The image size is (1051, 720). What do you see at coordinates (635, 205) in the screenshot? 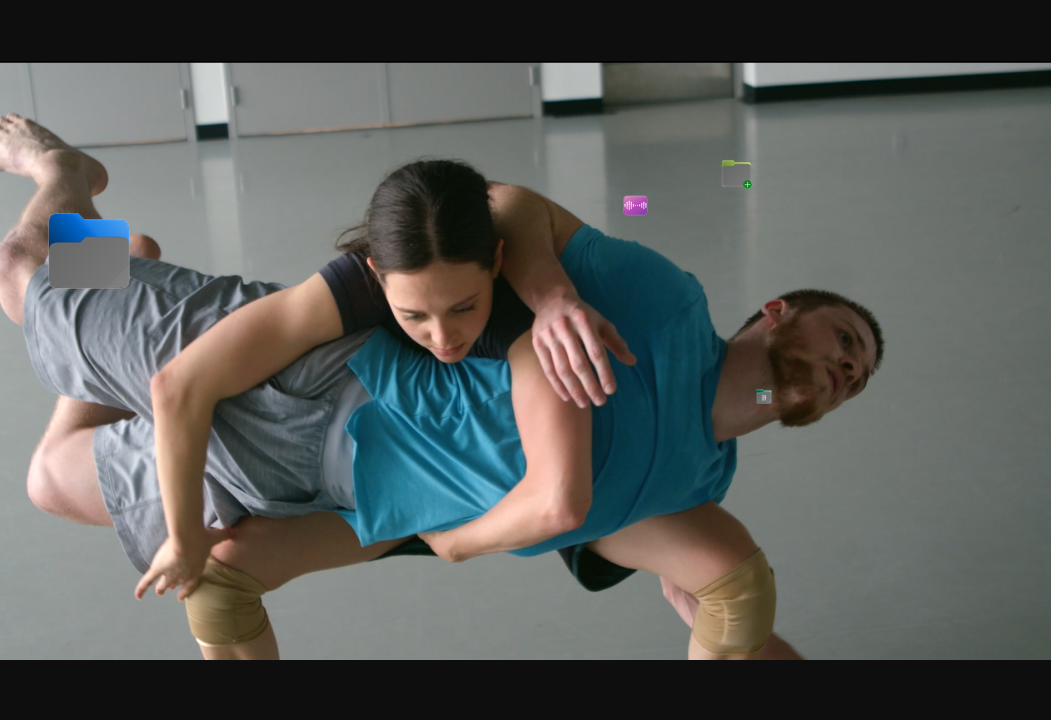
I see `open the audio recorder app` at bounding box center [635, 205].